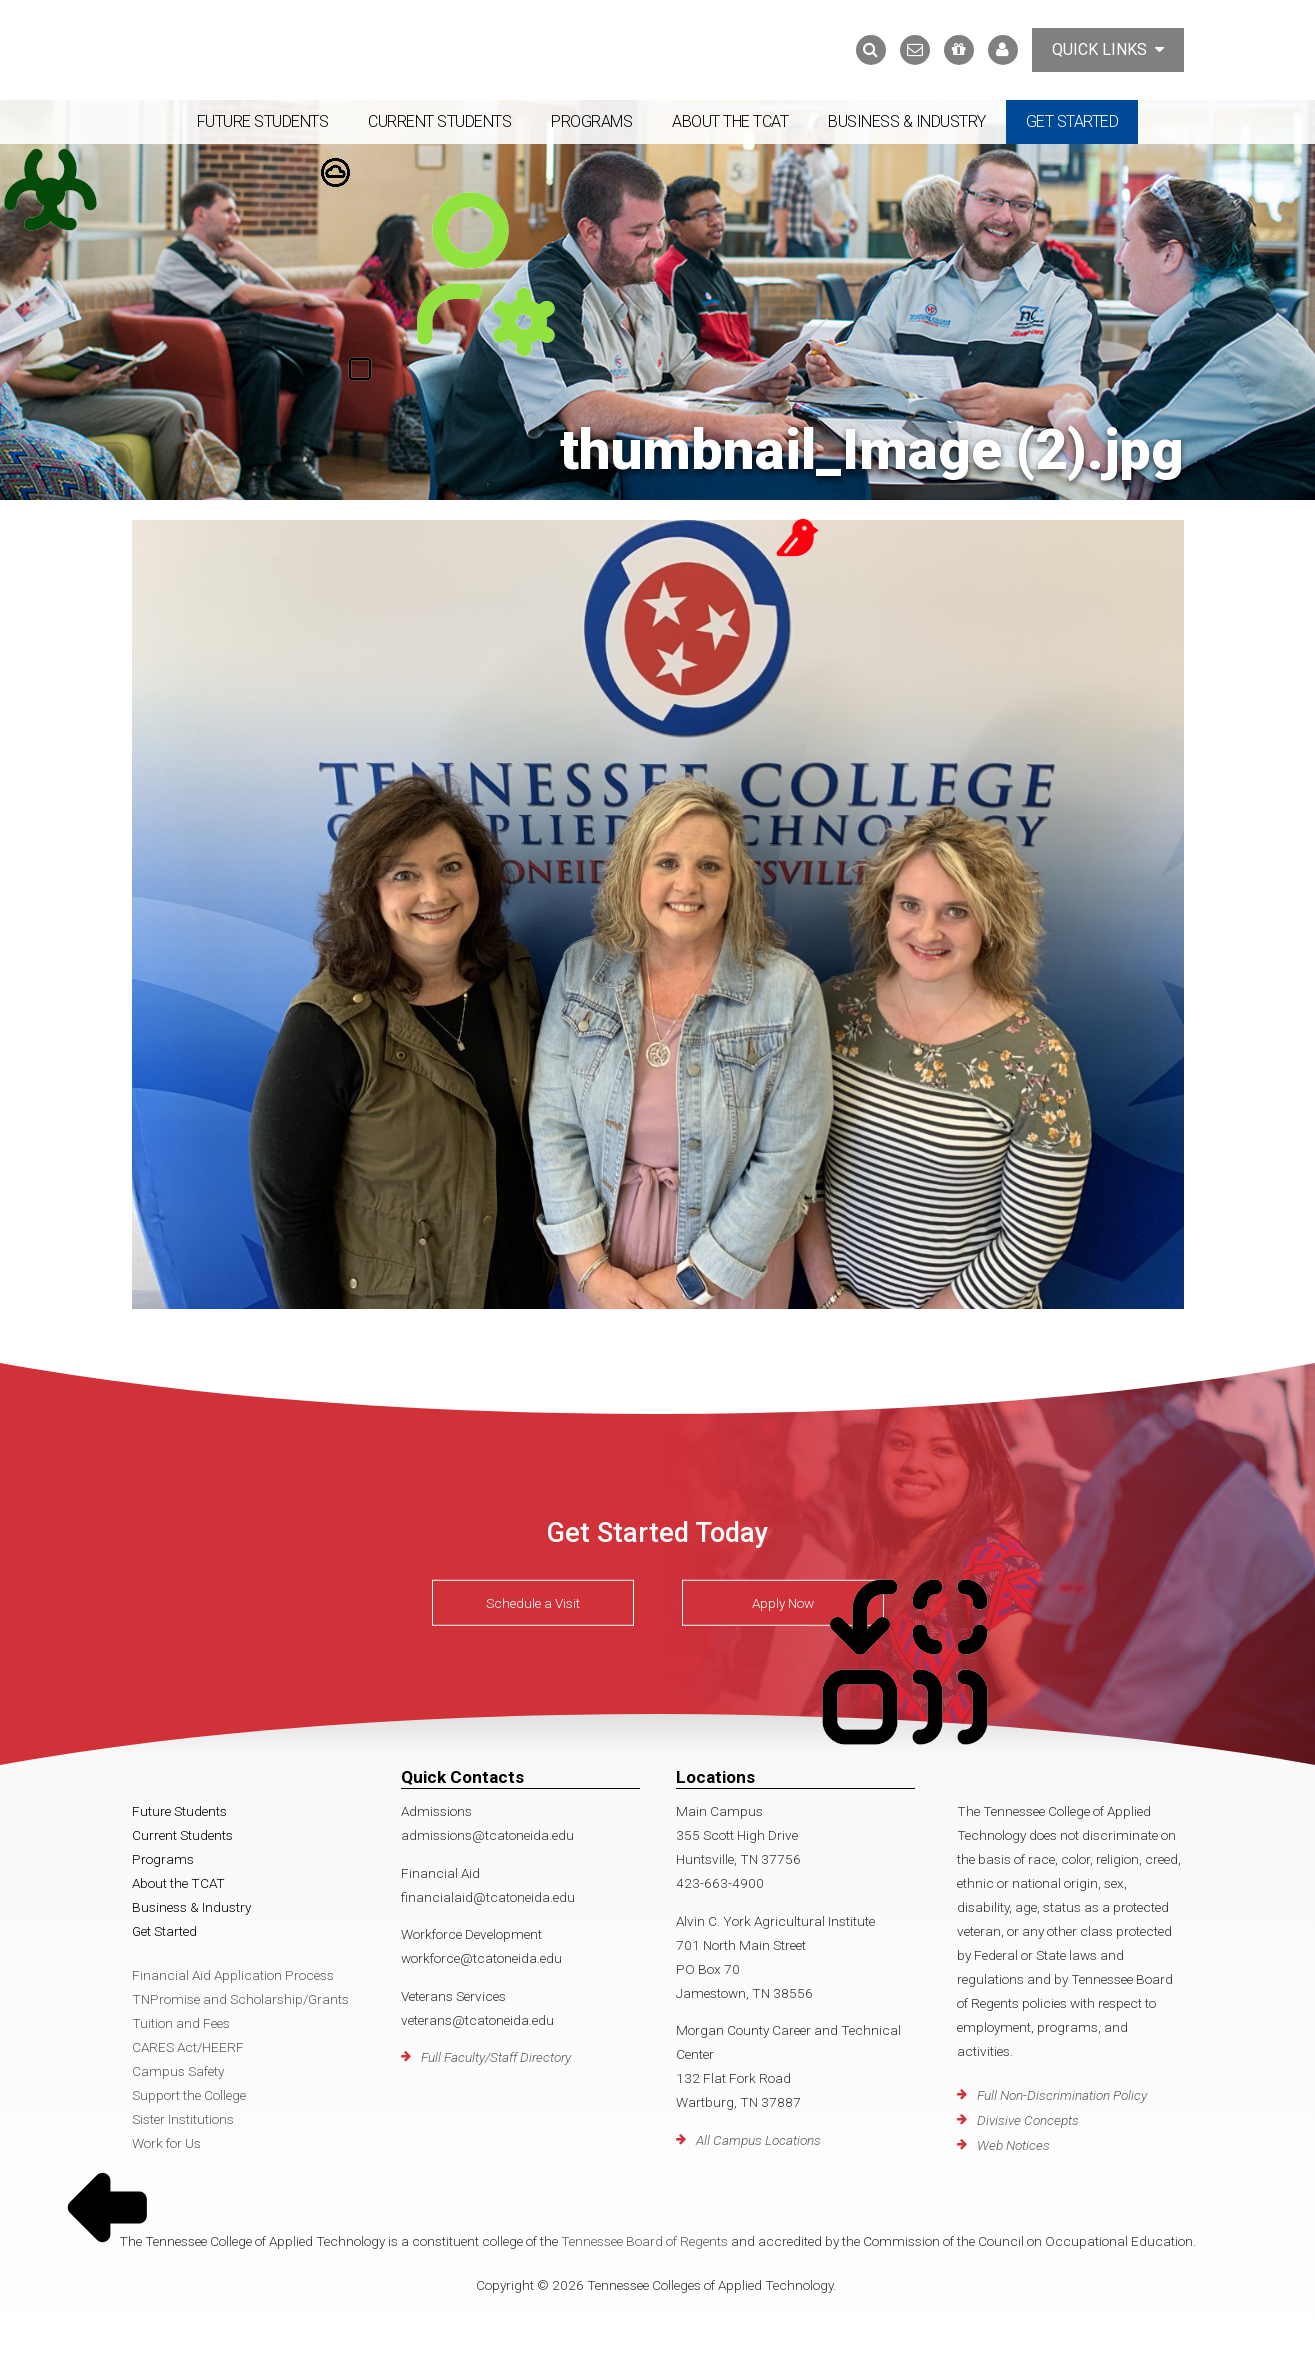 This screenshot has width=1315, height=2368. What do you see at coordinates (335, 172) in the screenshot?
I see `access cloud storage` at bounding box center [335, 172].